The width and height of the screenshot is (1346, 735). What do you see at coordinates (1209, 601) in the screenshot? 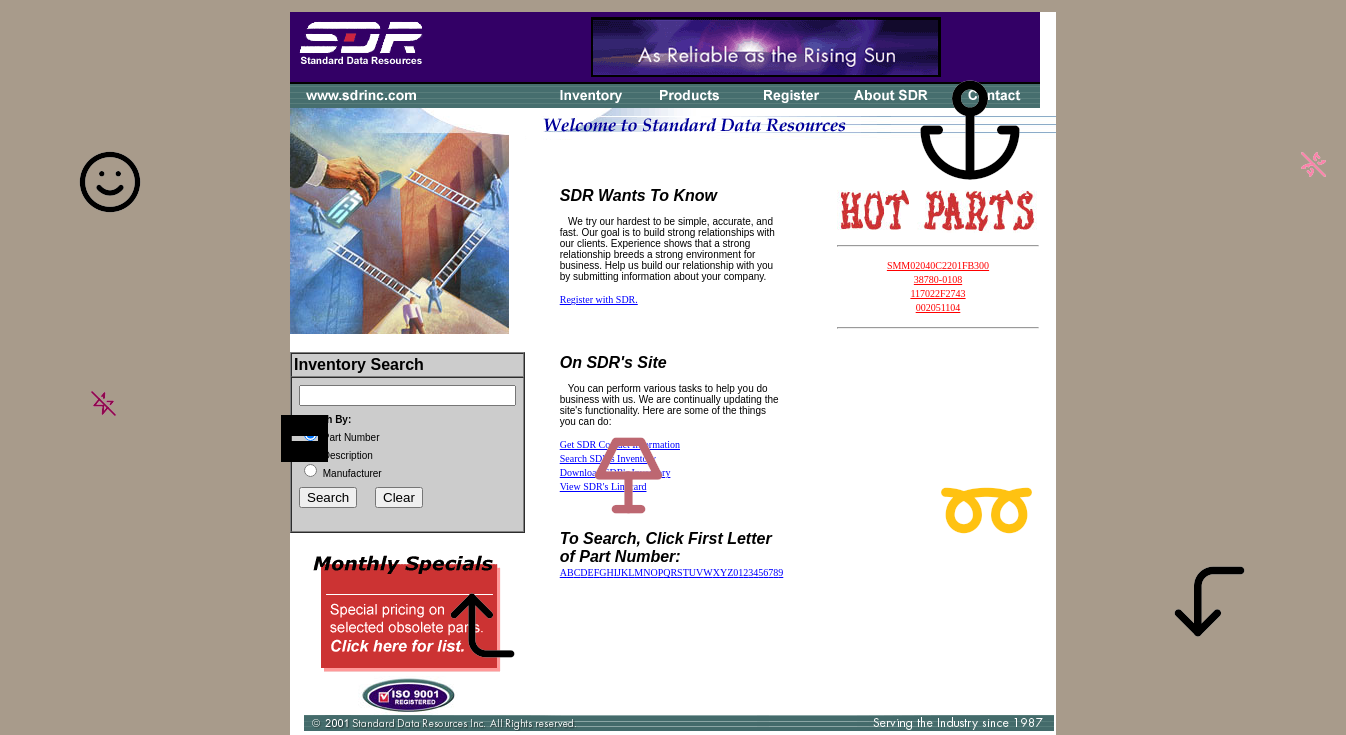
I see `go back and down in navigation` at bounding box center [1209, 601].